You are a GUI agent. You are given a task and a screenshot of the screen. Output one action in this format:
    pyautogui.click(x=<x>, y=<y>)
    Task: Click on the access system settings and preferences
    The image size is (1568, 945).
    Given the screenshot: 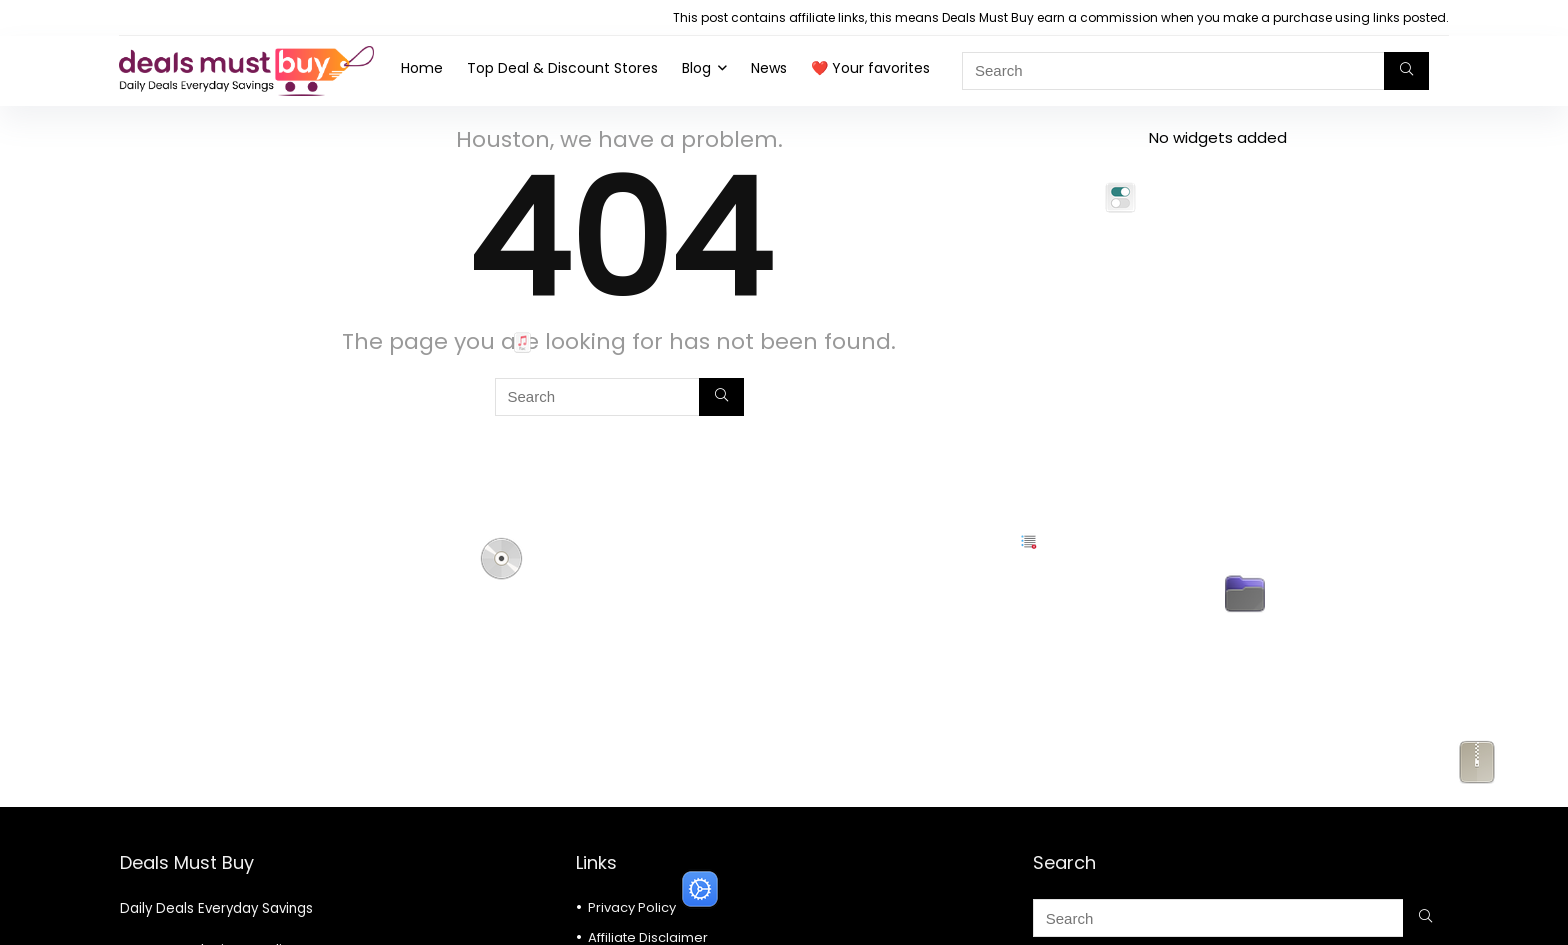 What is the action you would take?
    pyautogui.click(x=700, y=889)
    